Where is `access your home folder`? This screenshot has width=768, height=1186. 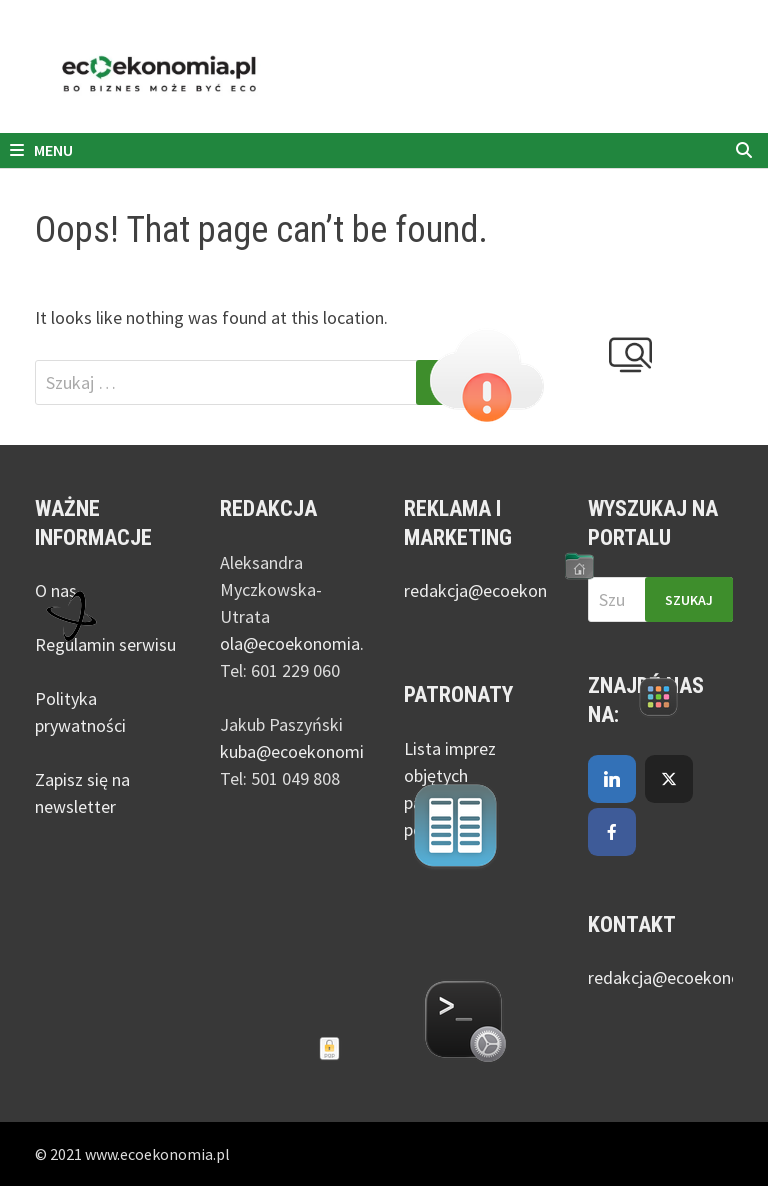 access your home folder is located at coordinates (579, 565).